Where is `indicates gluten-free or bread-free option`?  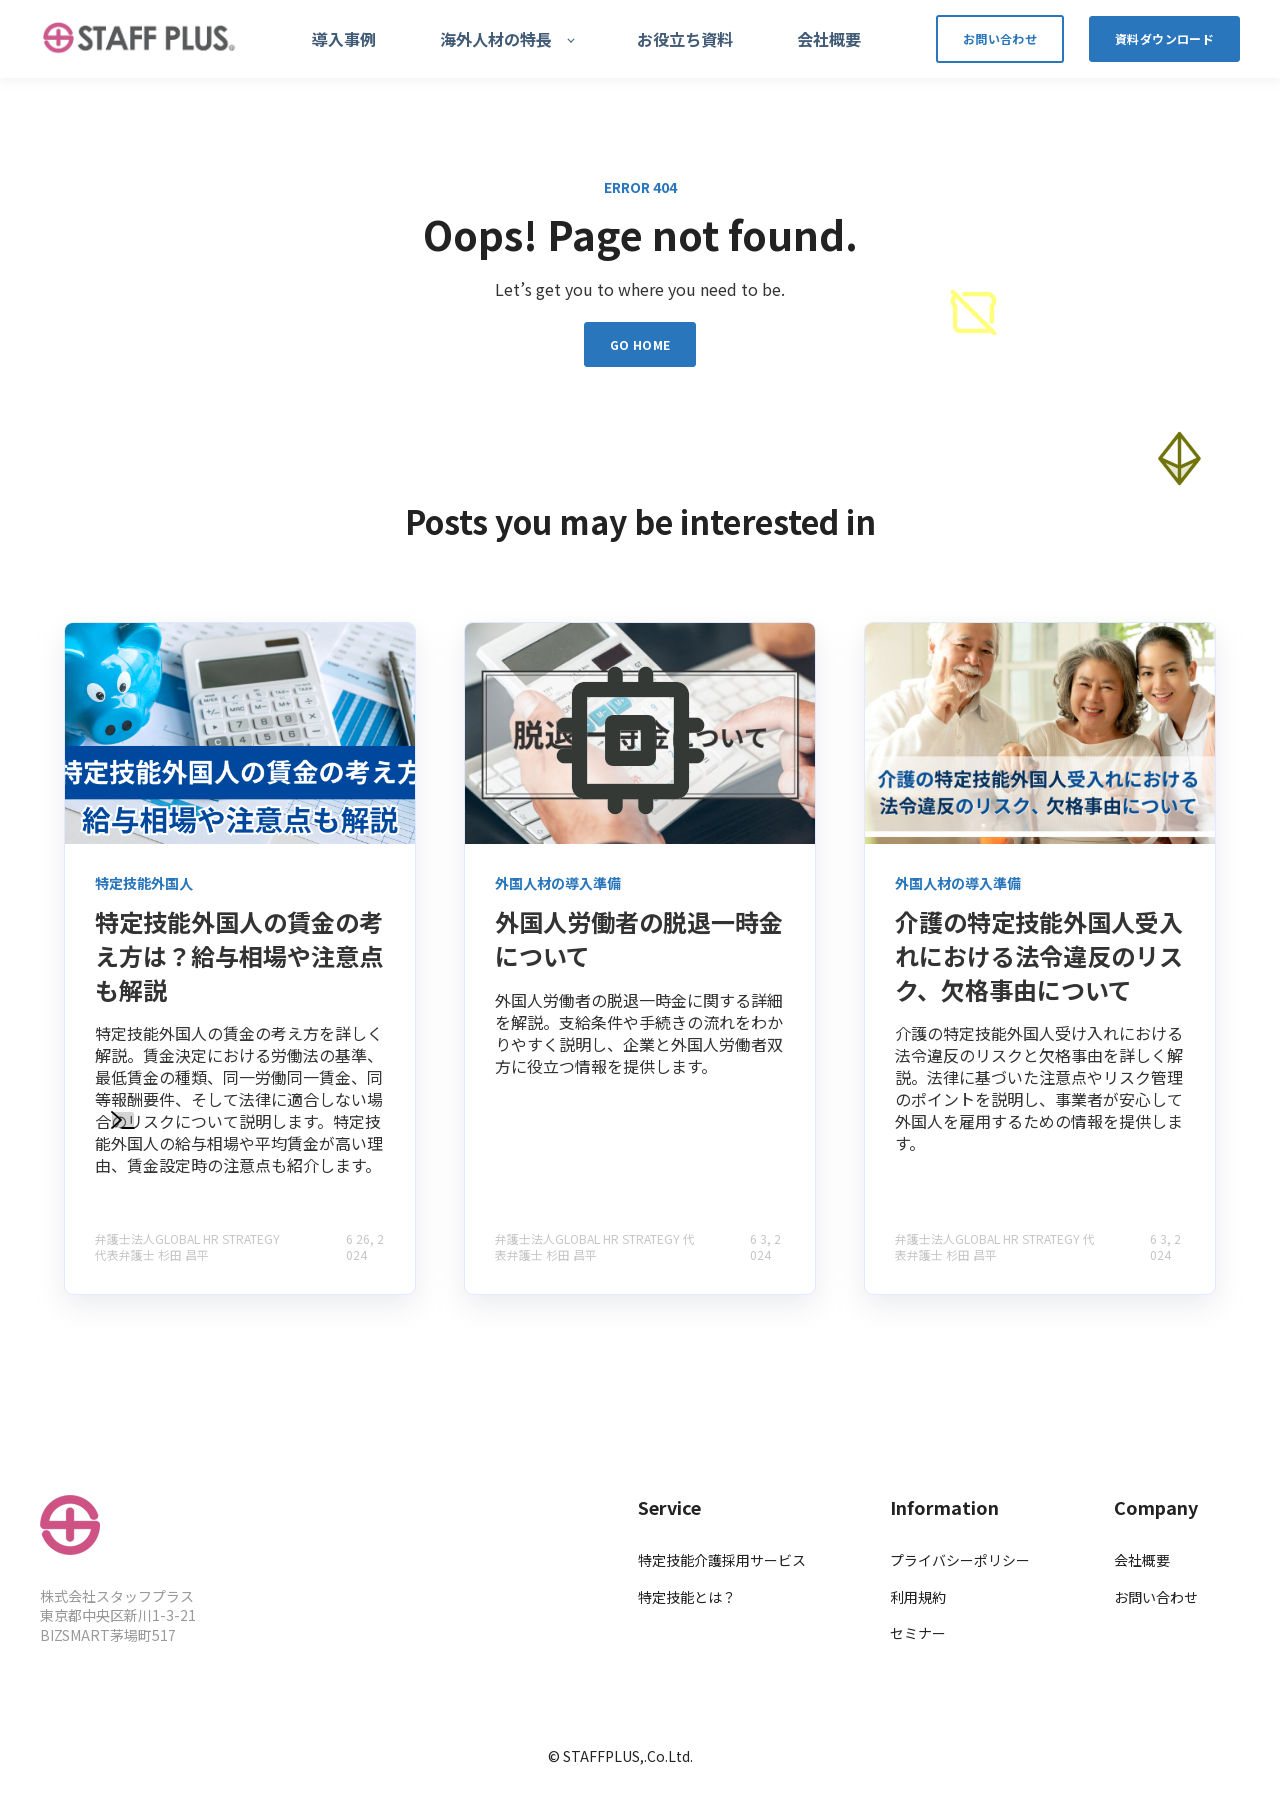 indicates gluten-free or bread-free option is located at coordinates (973, 312).